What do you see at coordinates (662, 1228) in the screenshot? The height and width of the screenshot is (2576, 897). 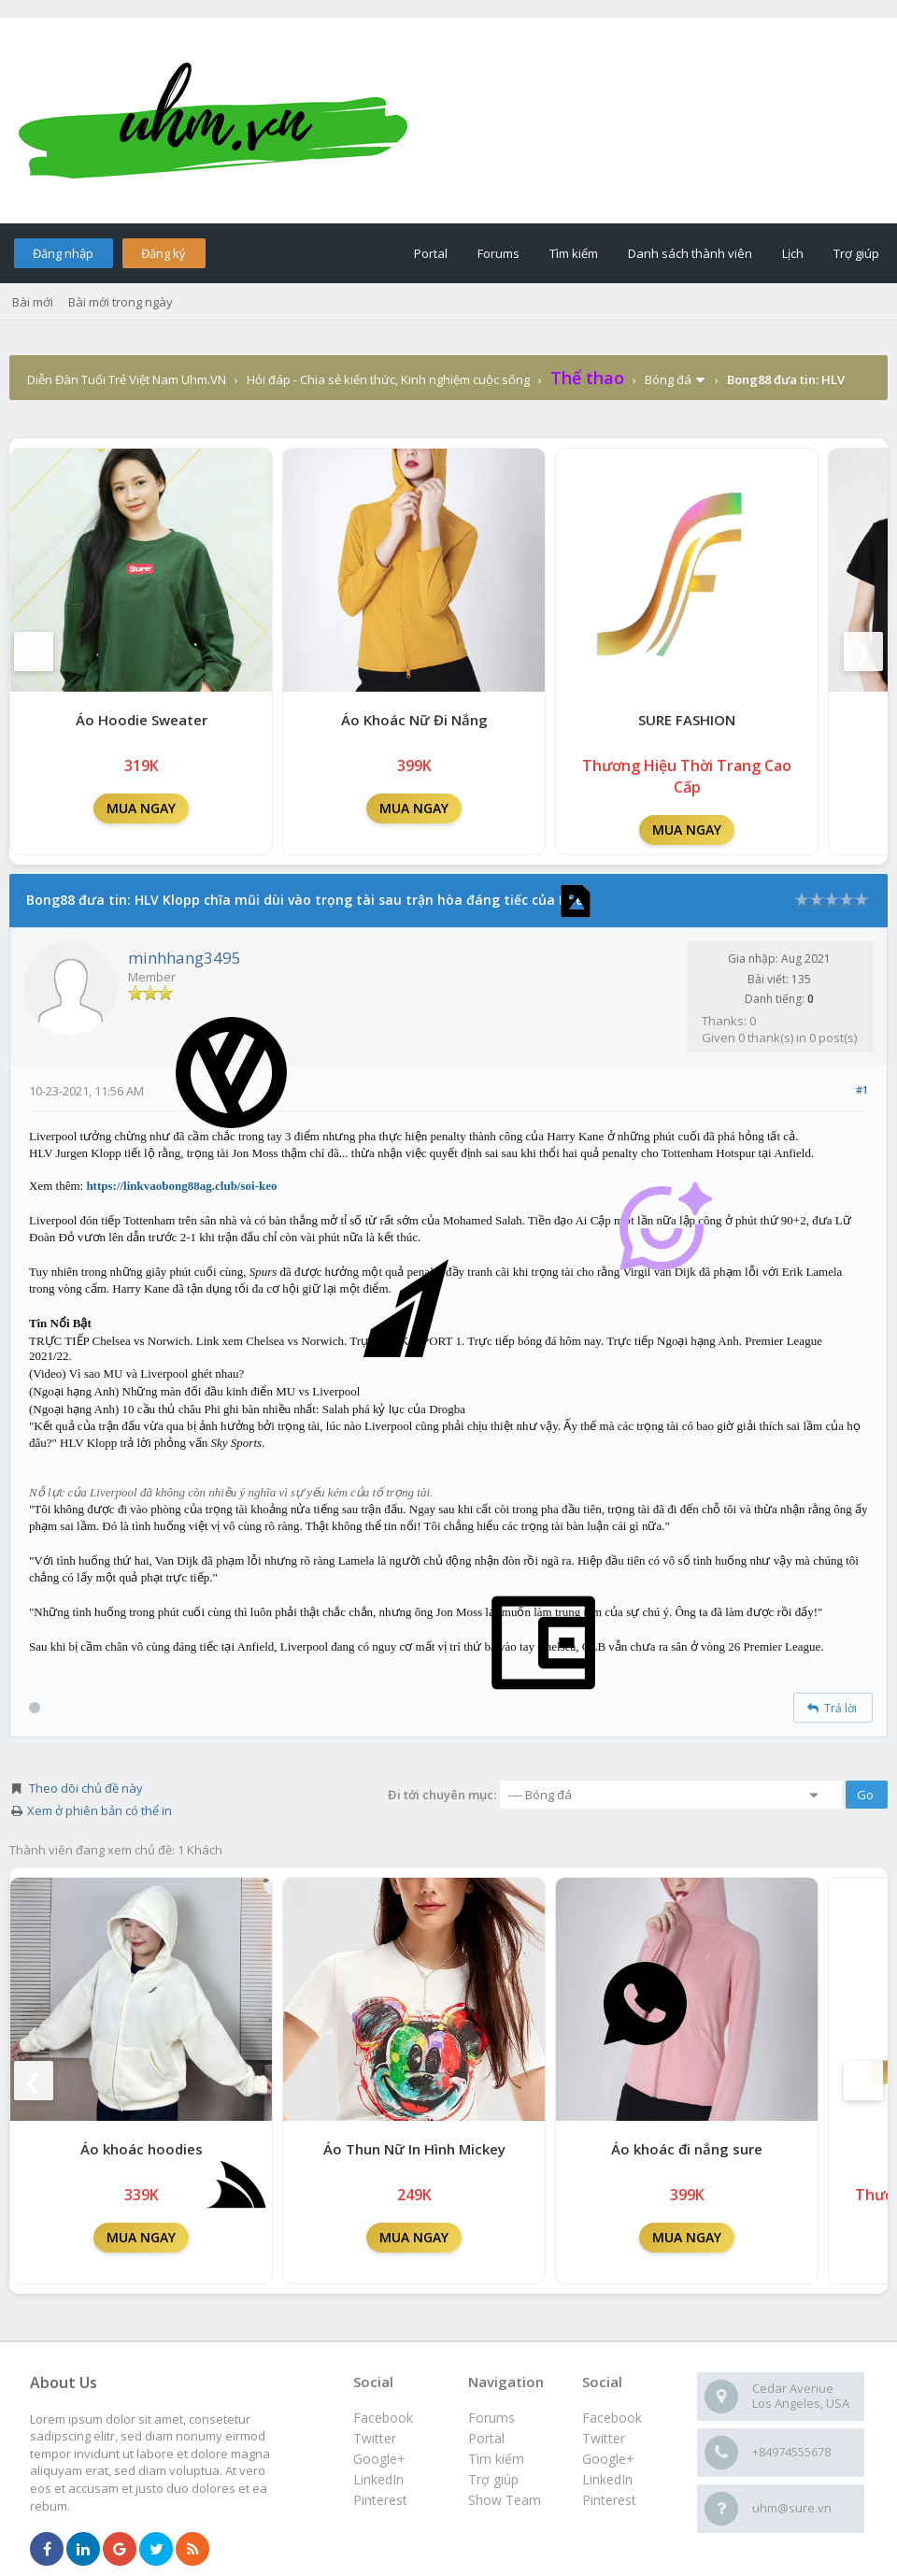 I see `start a conversation with AI assistant` at bounding box center [662, 1228].